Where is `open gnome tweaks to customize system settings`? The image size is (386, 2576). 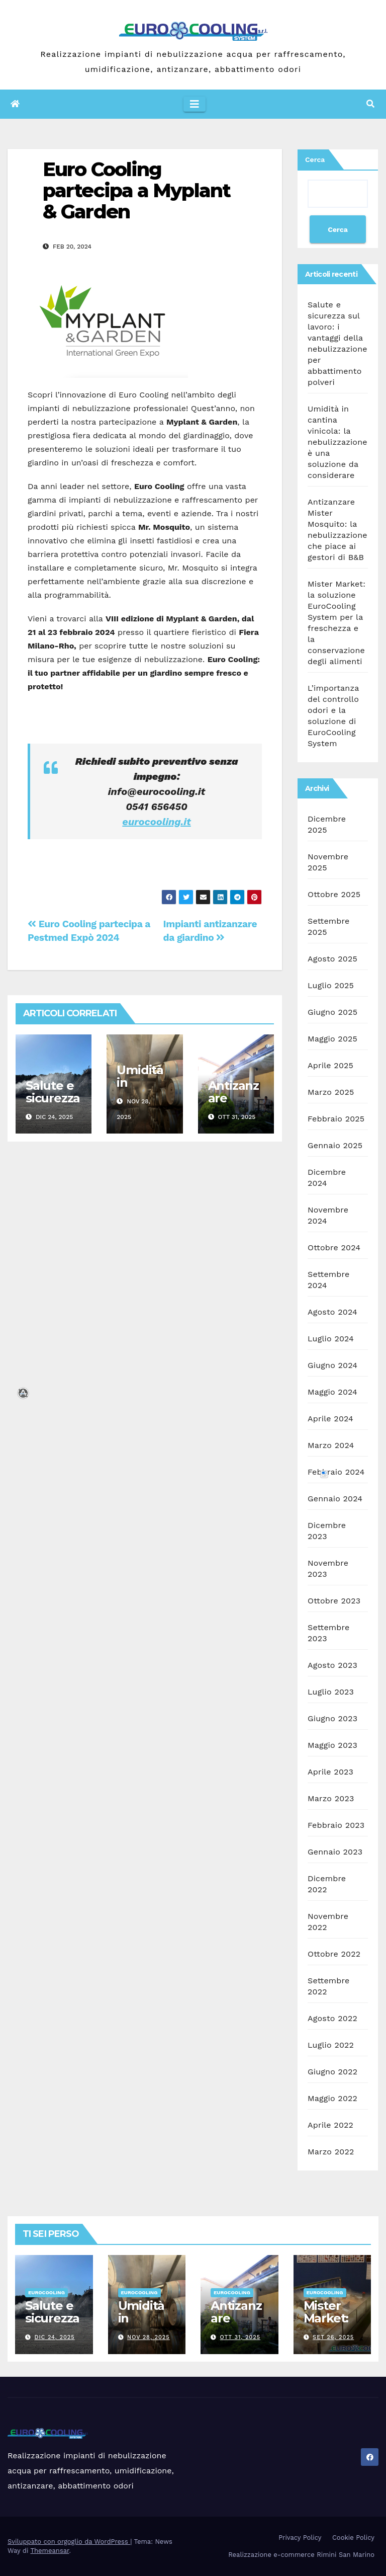 open gnome tweaks to customize system settings is located at coordinates (324, 1474).